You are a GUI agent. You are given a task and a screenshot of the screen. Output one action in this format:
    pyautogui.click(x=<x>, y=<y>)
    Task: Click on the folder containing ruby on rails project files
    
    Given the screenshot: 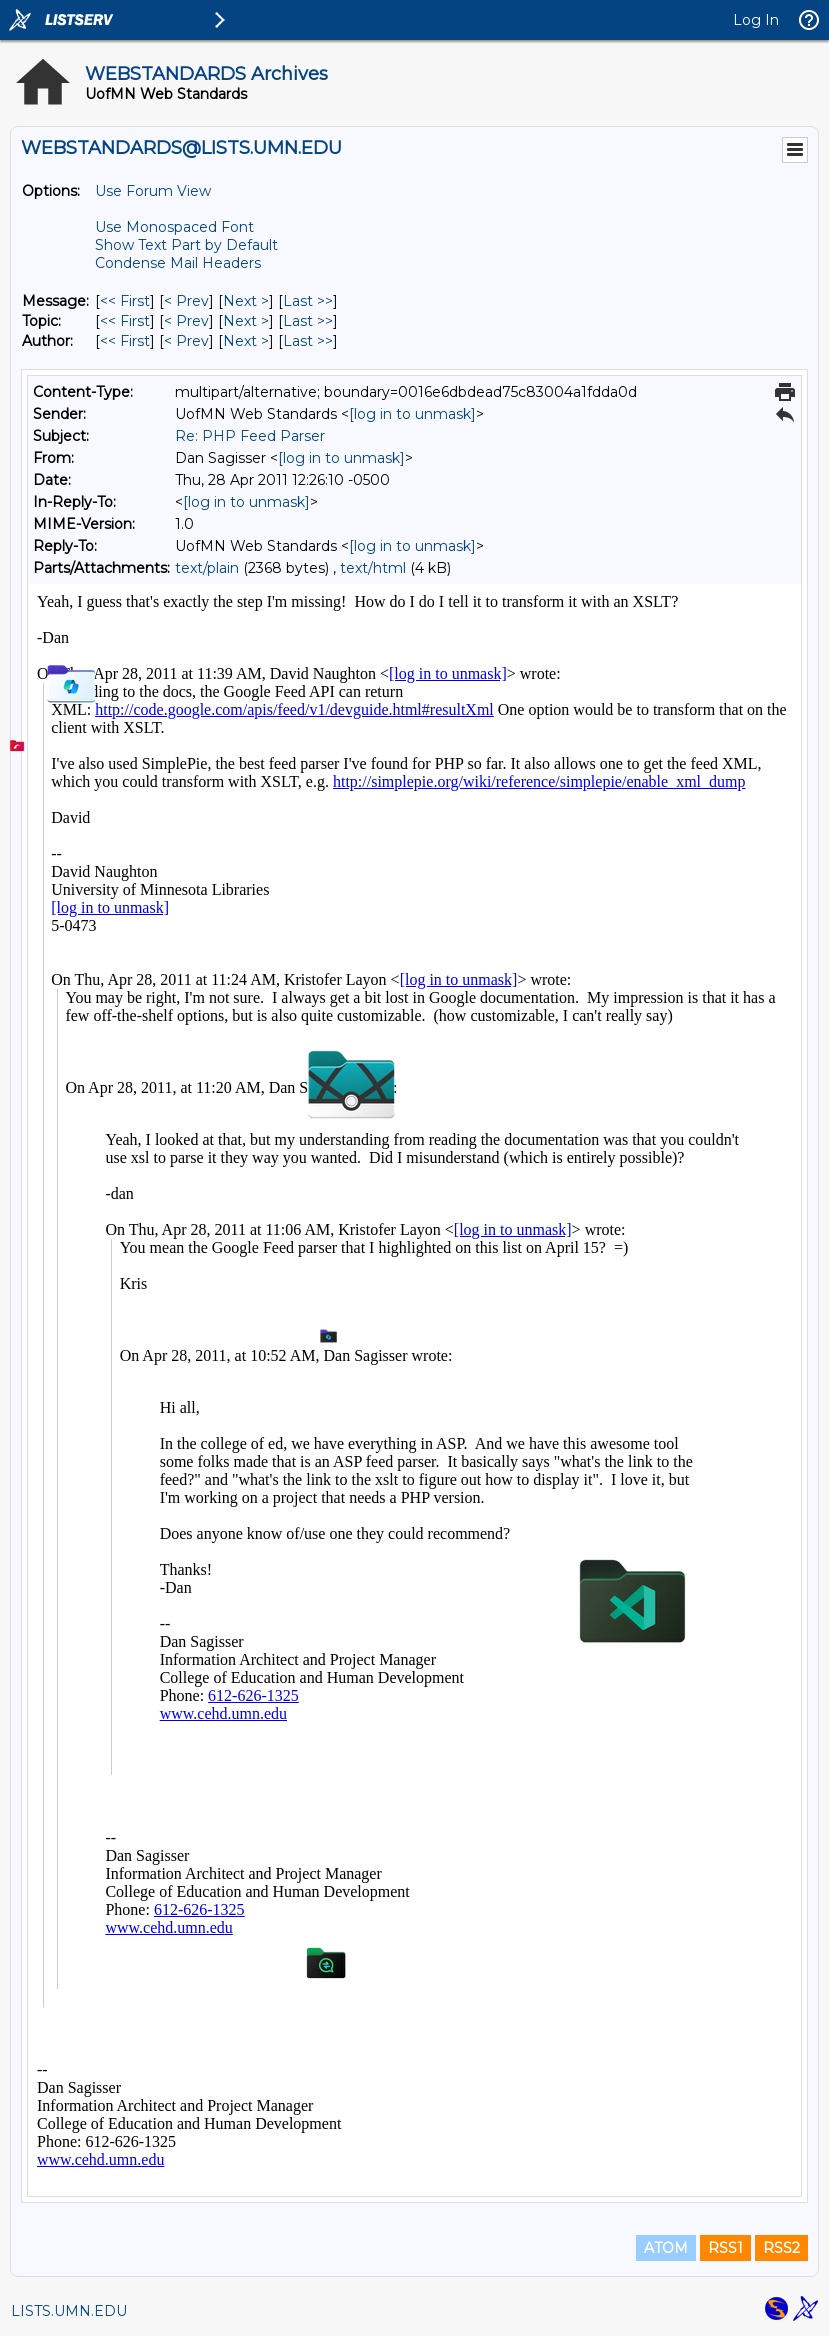 What is the action you would take?
    pyautogui.click(x=17, y=746)
    